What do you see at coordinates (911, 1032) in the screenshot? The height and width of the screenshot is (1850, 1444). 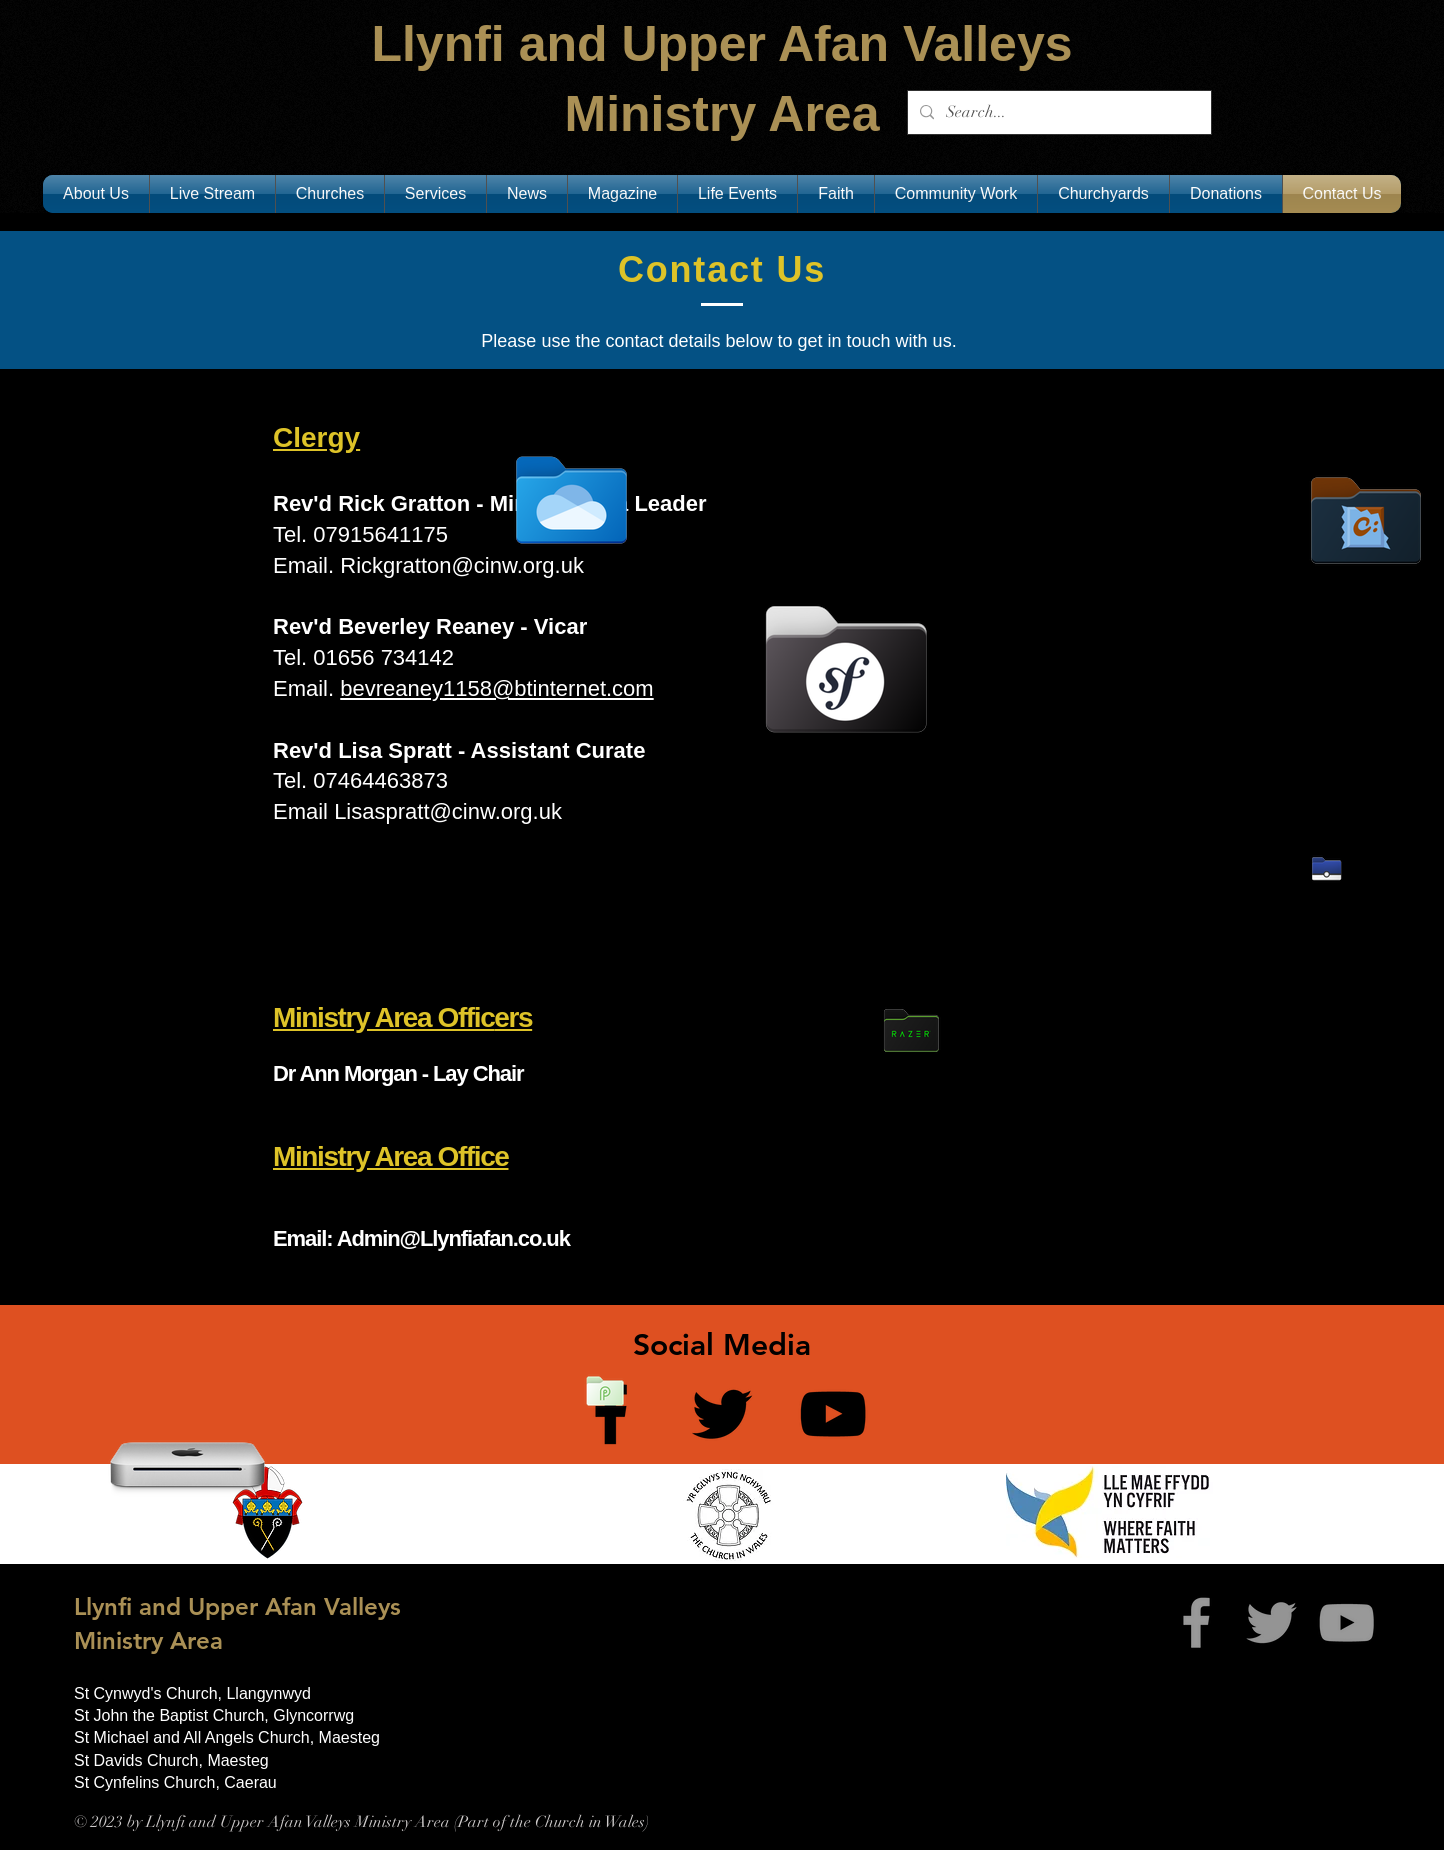 I see `folder for razer software or game files` at bounding box center [911, 1032].